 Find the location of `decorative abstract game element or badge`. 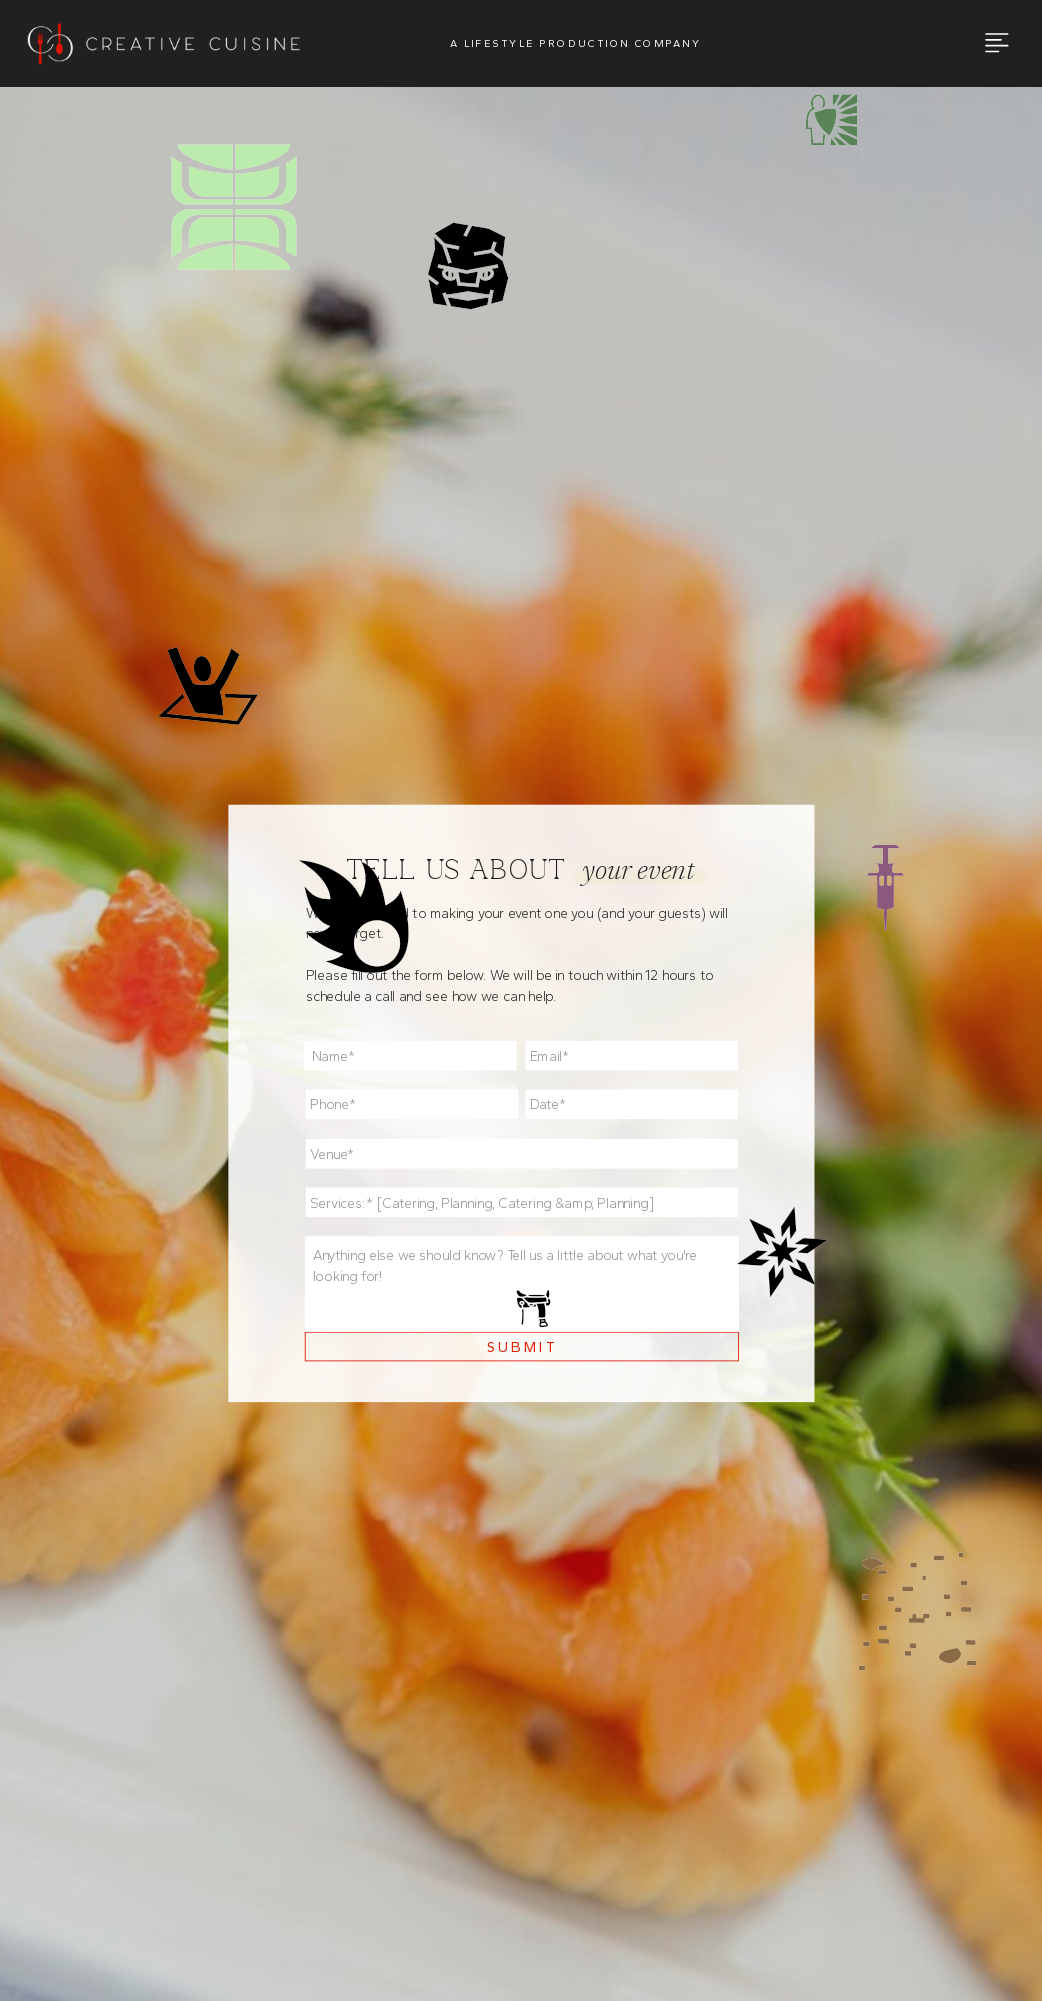

decorative abstract game element or badge is located at coordinates (234, 207).